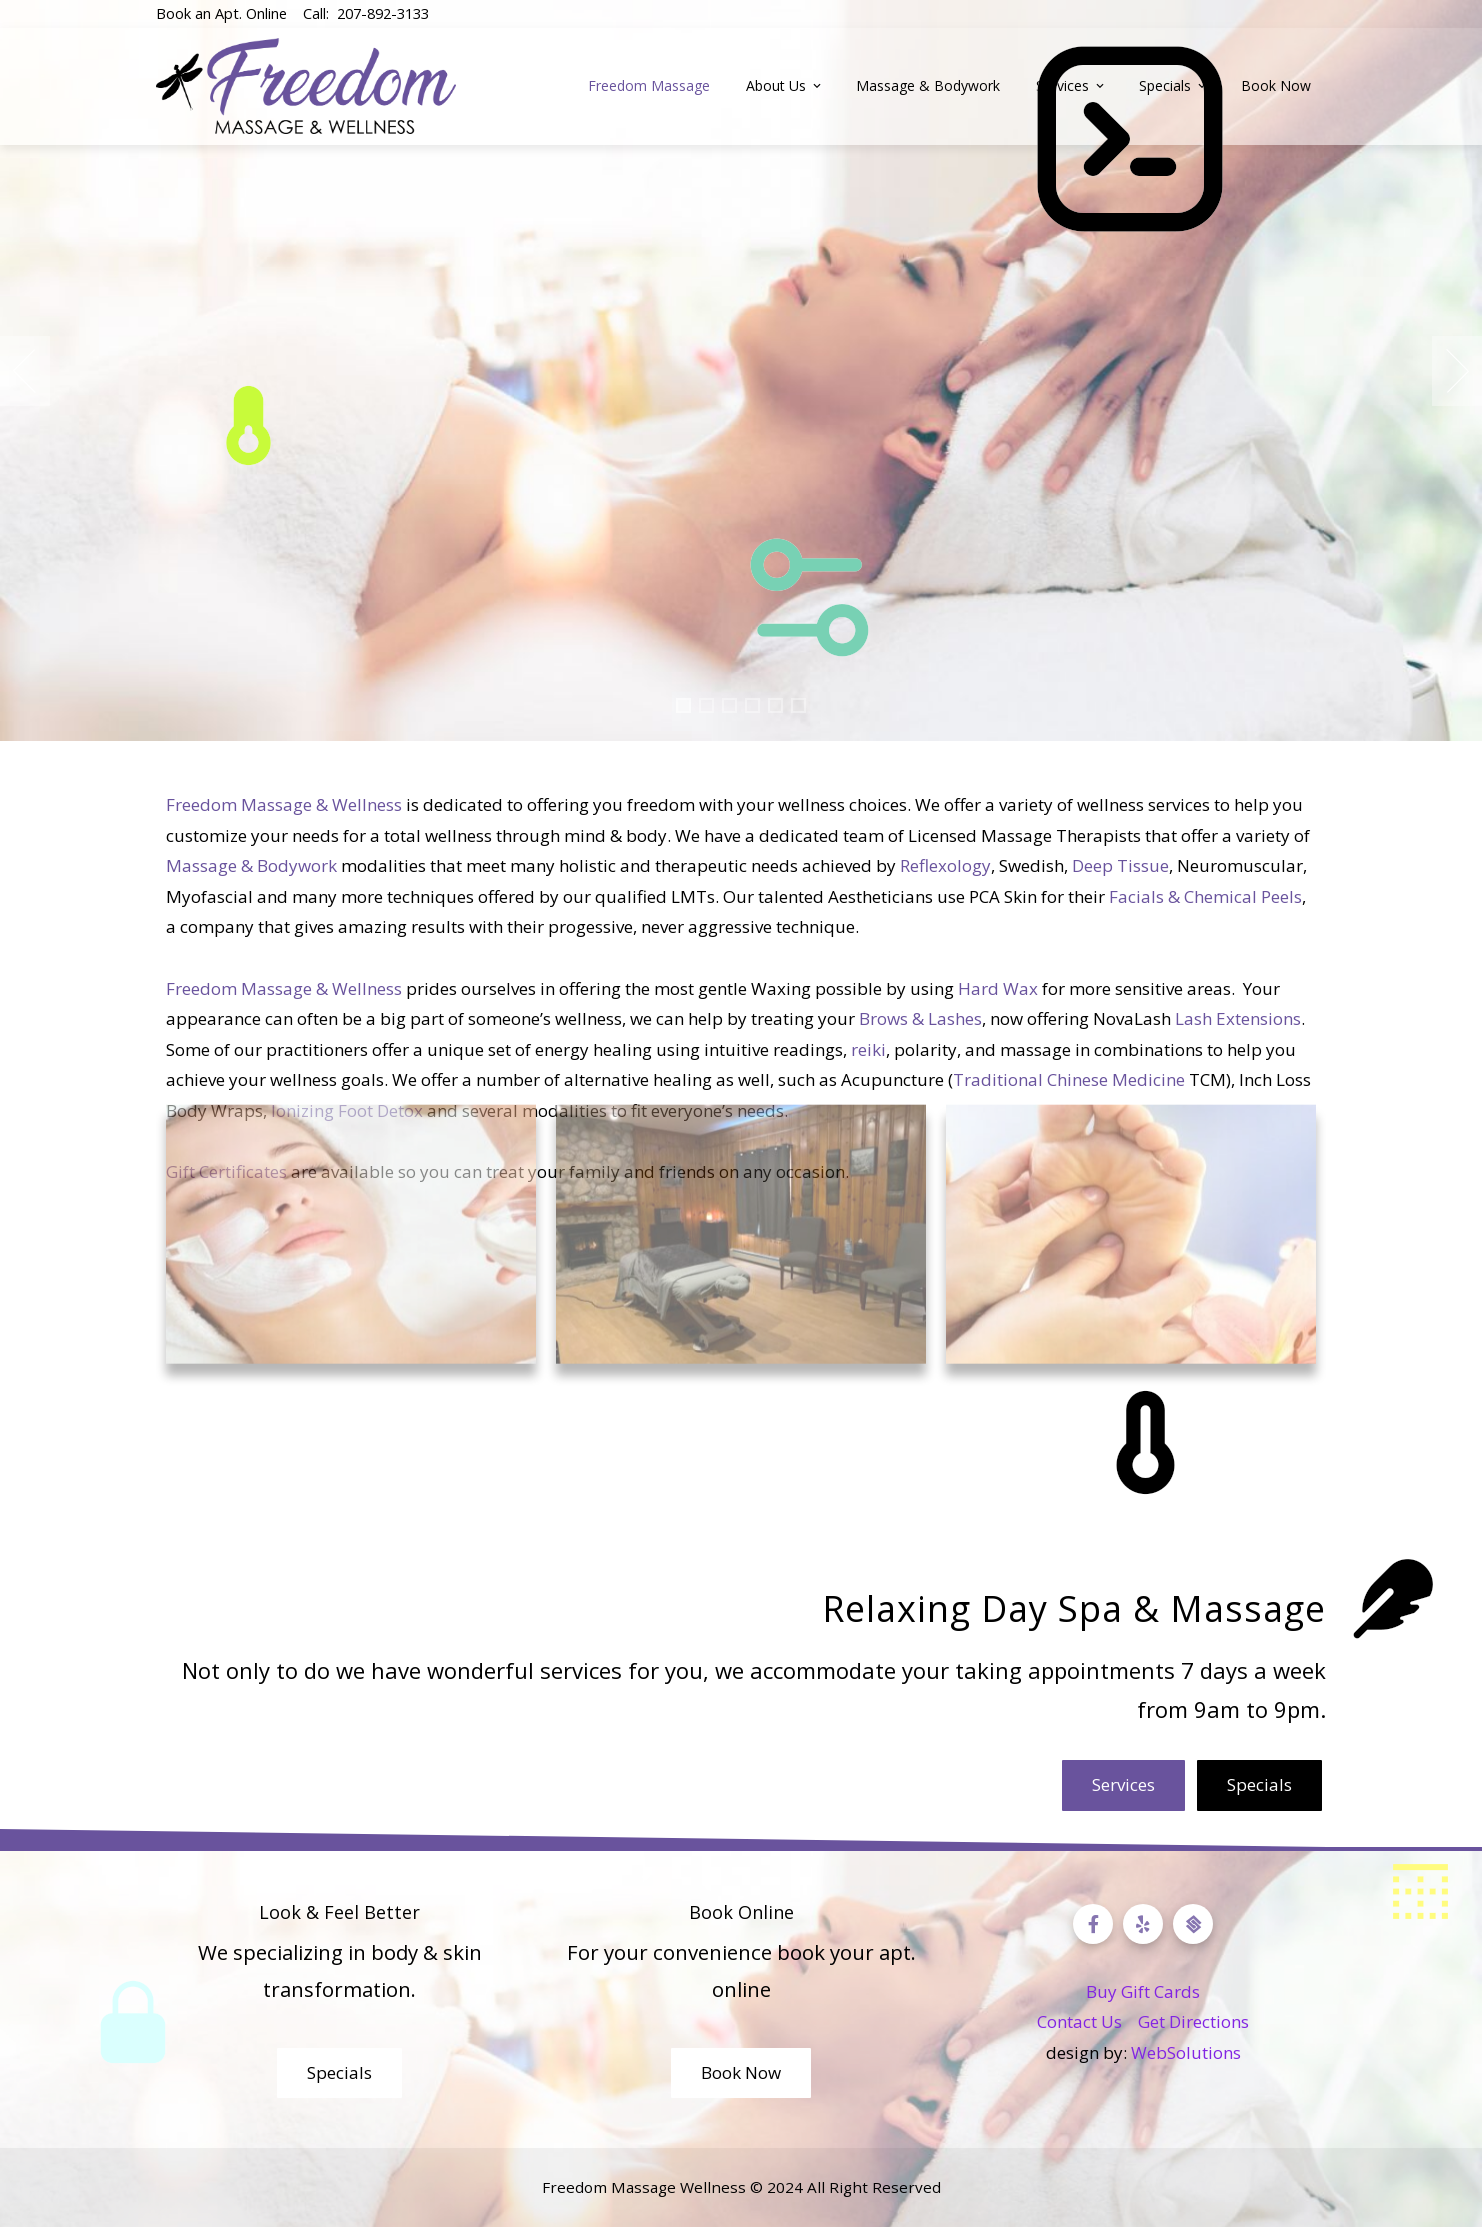 The height and width of the screenshot is (2227, 1482). I want to click on indicates high temperature reading, so click(1145, 1442).